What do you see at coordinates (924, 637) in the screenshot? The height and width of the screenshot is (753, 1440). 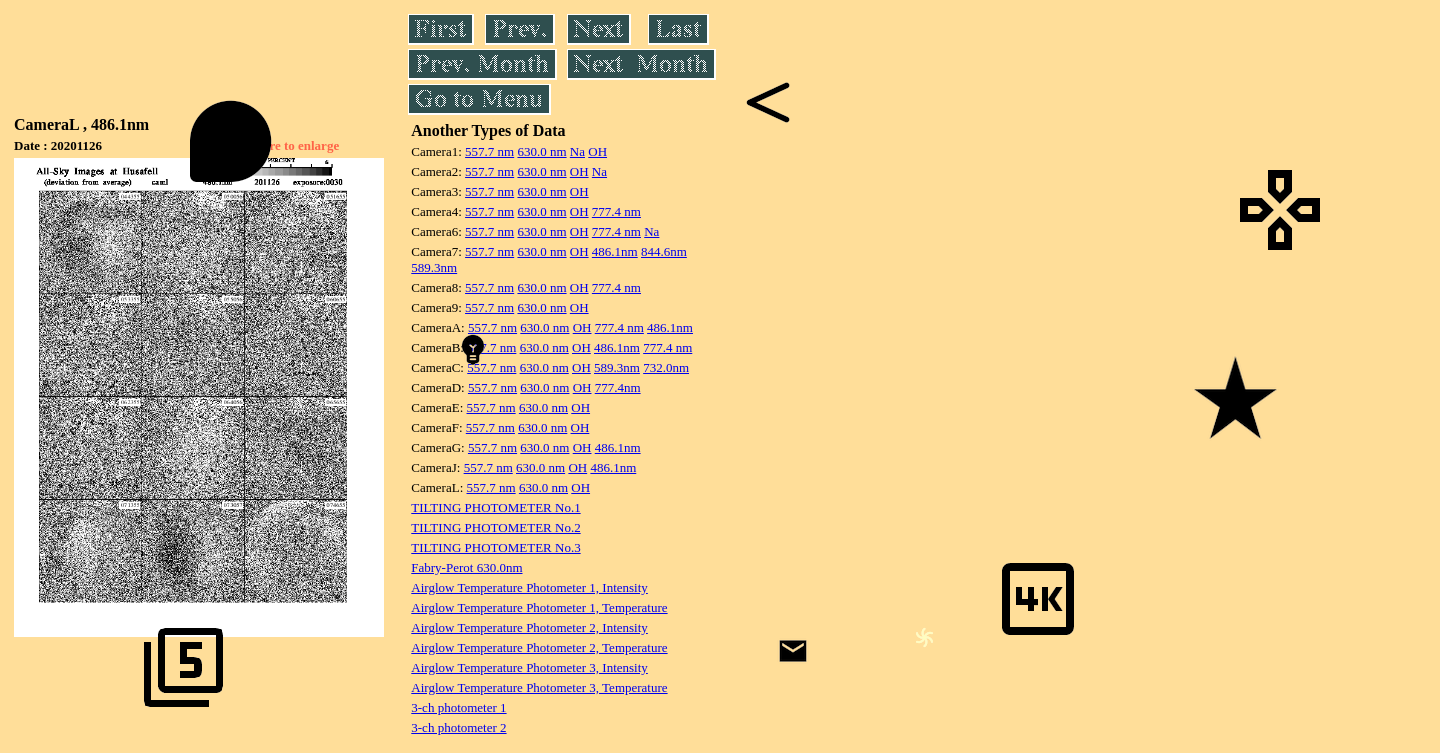 I see `access space or astronomy-themed content` at bounding box center [924, 637].